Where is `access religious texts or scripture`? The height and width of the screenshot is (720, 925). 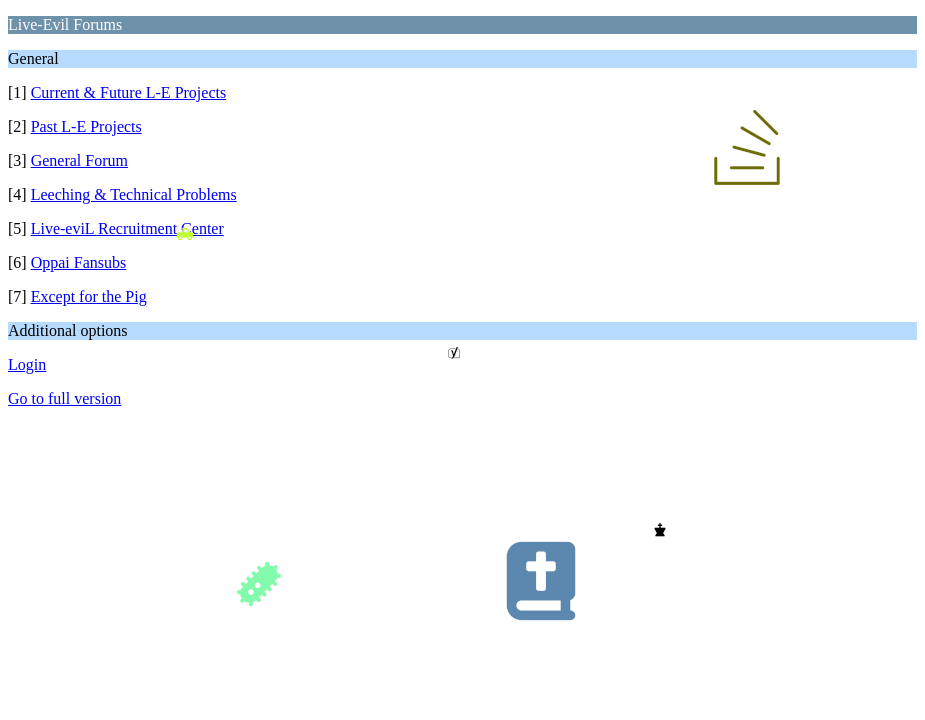
access religious texts or scripture is located at coordinates (541, 581).